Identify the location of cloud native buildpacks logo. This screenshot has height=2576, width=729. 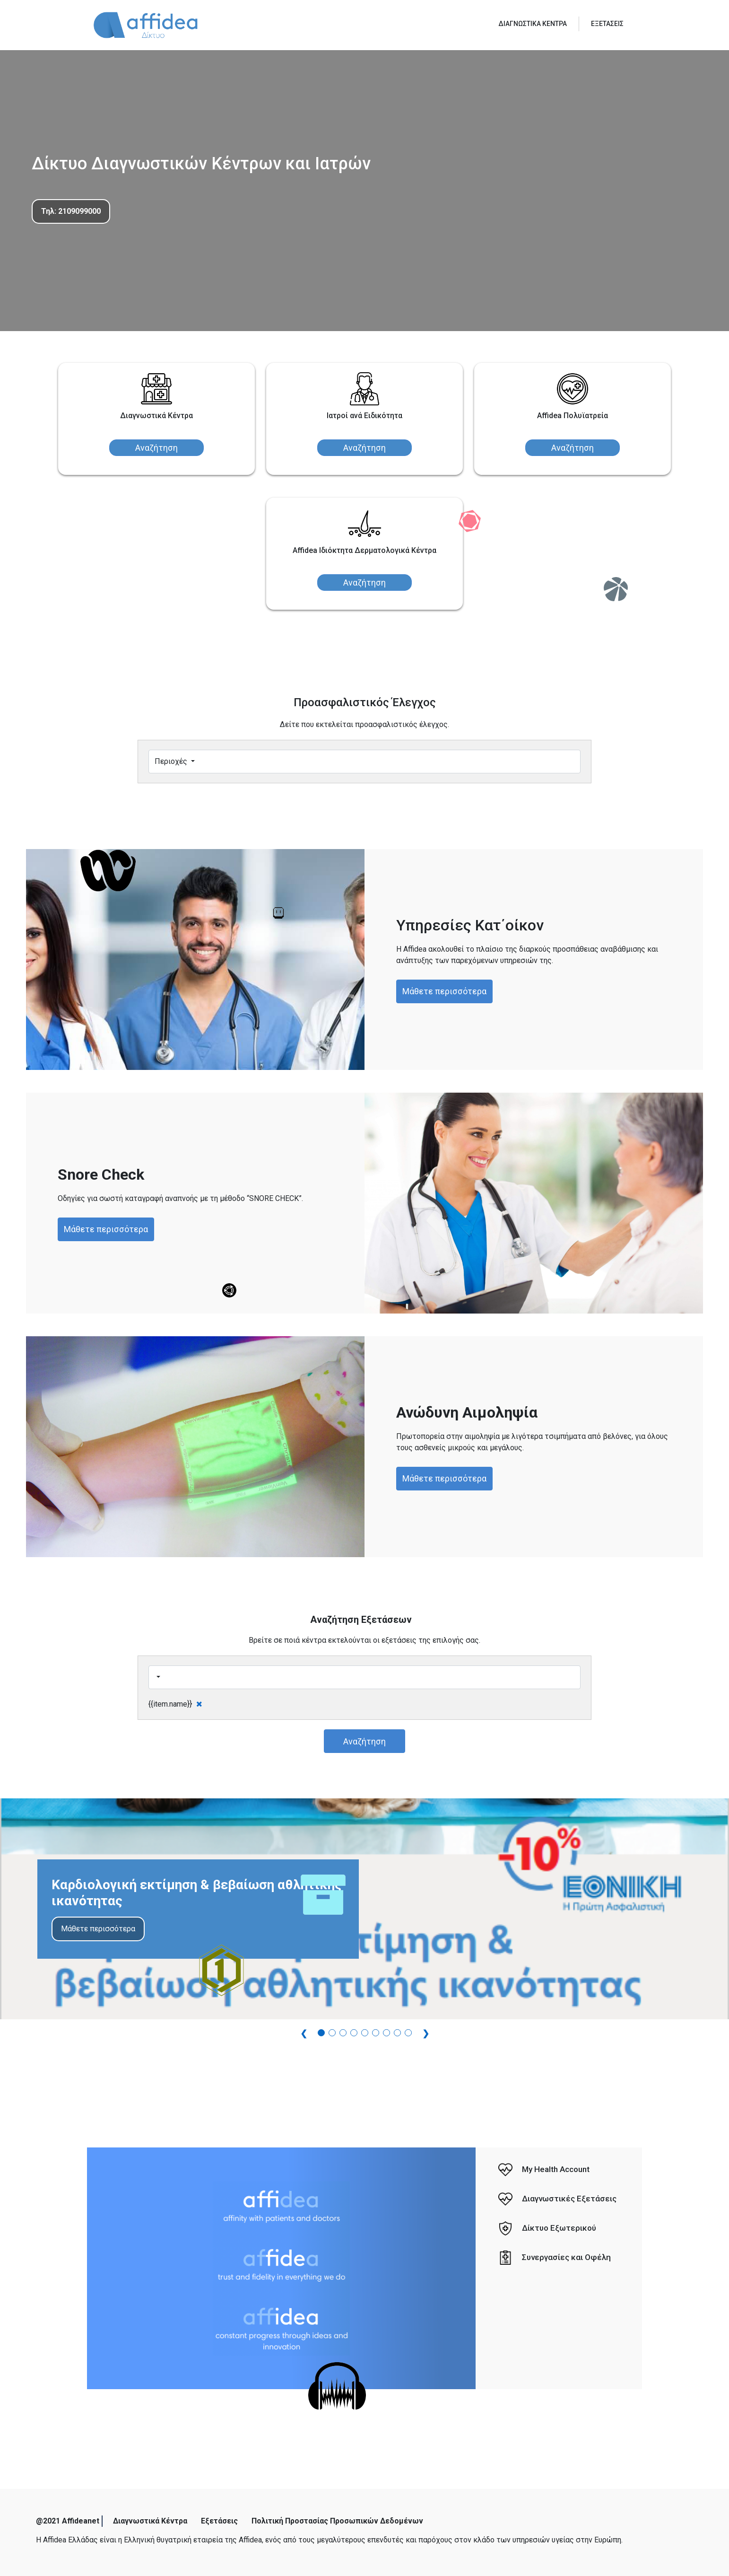
(616, 589).